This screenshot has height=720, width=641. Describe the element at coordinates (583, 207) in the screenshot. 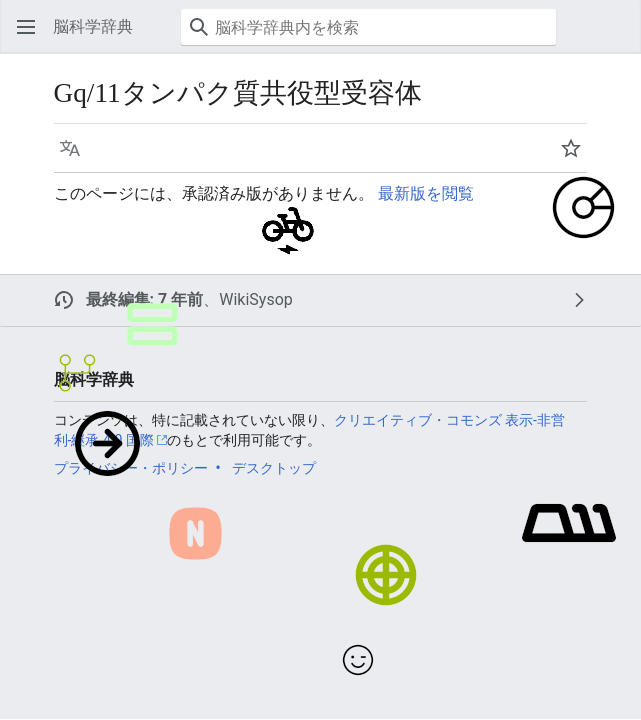

I see `play or access audio/music files` at that location.